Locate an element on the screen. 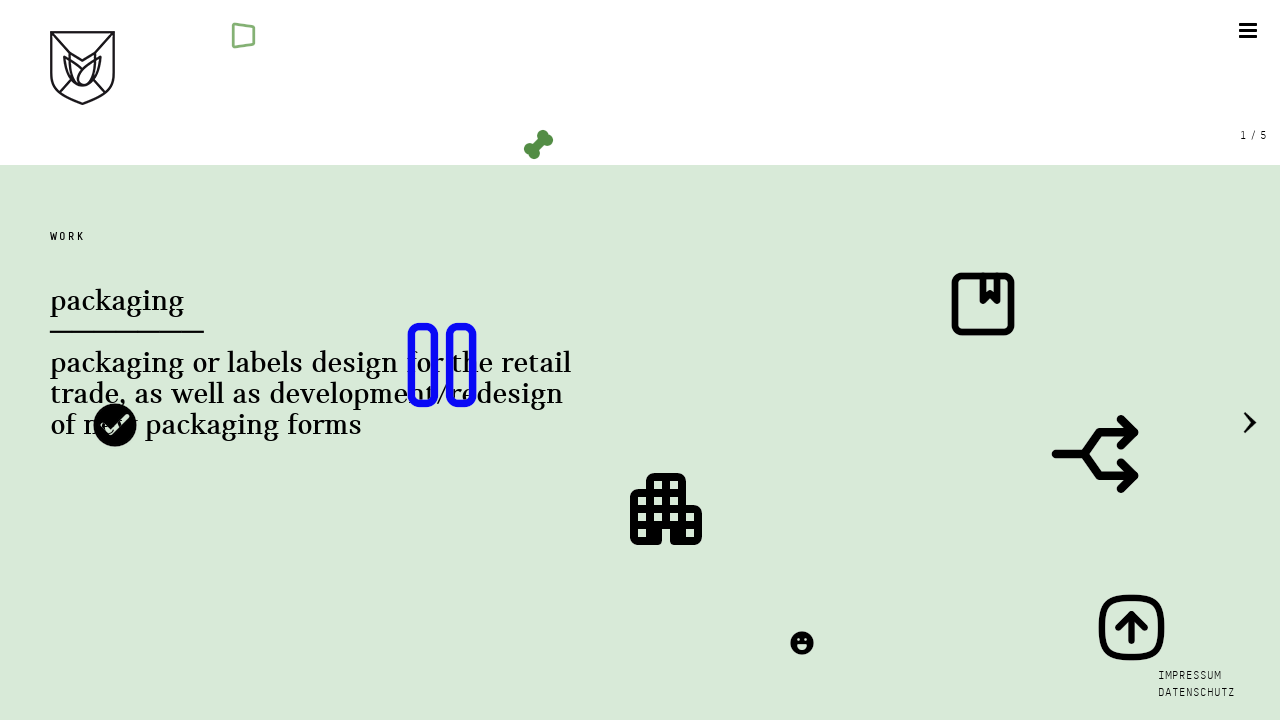 The image size is (1280, 721). view photo album is located at coordinates (983, 304).